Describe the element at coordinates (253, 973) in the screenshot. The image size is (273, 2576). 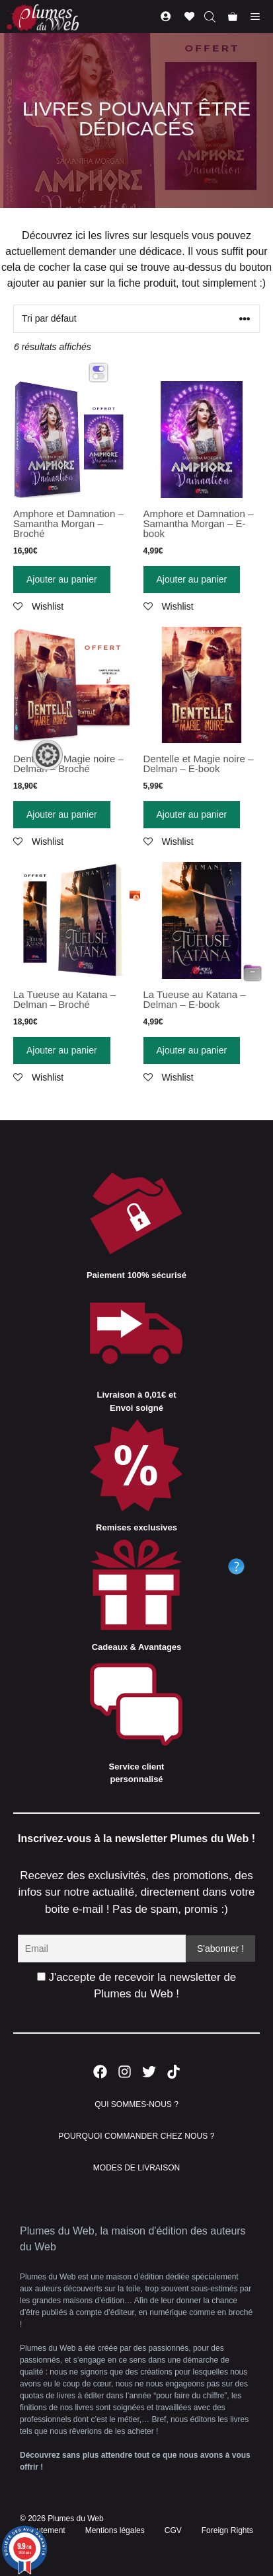
I see `open the file manager application` at that location.